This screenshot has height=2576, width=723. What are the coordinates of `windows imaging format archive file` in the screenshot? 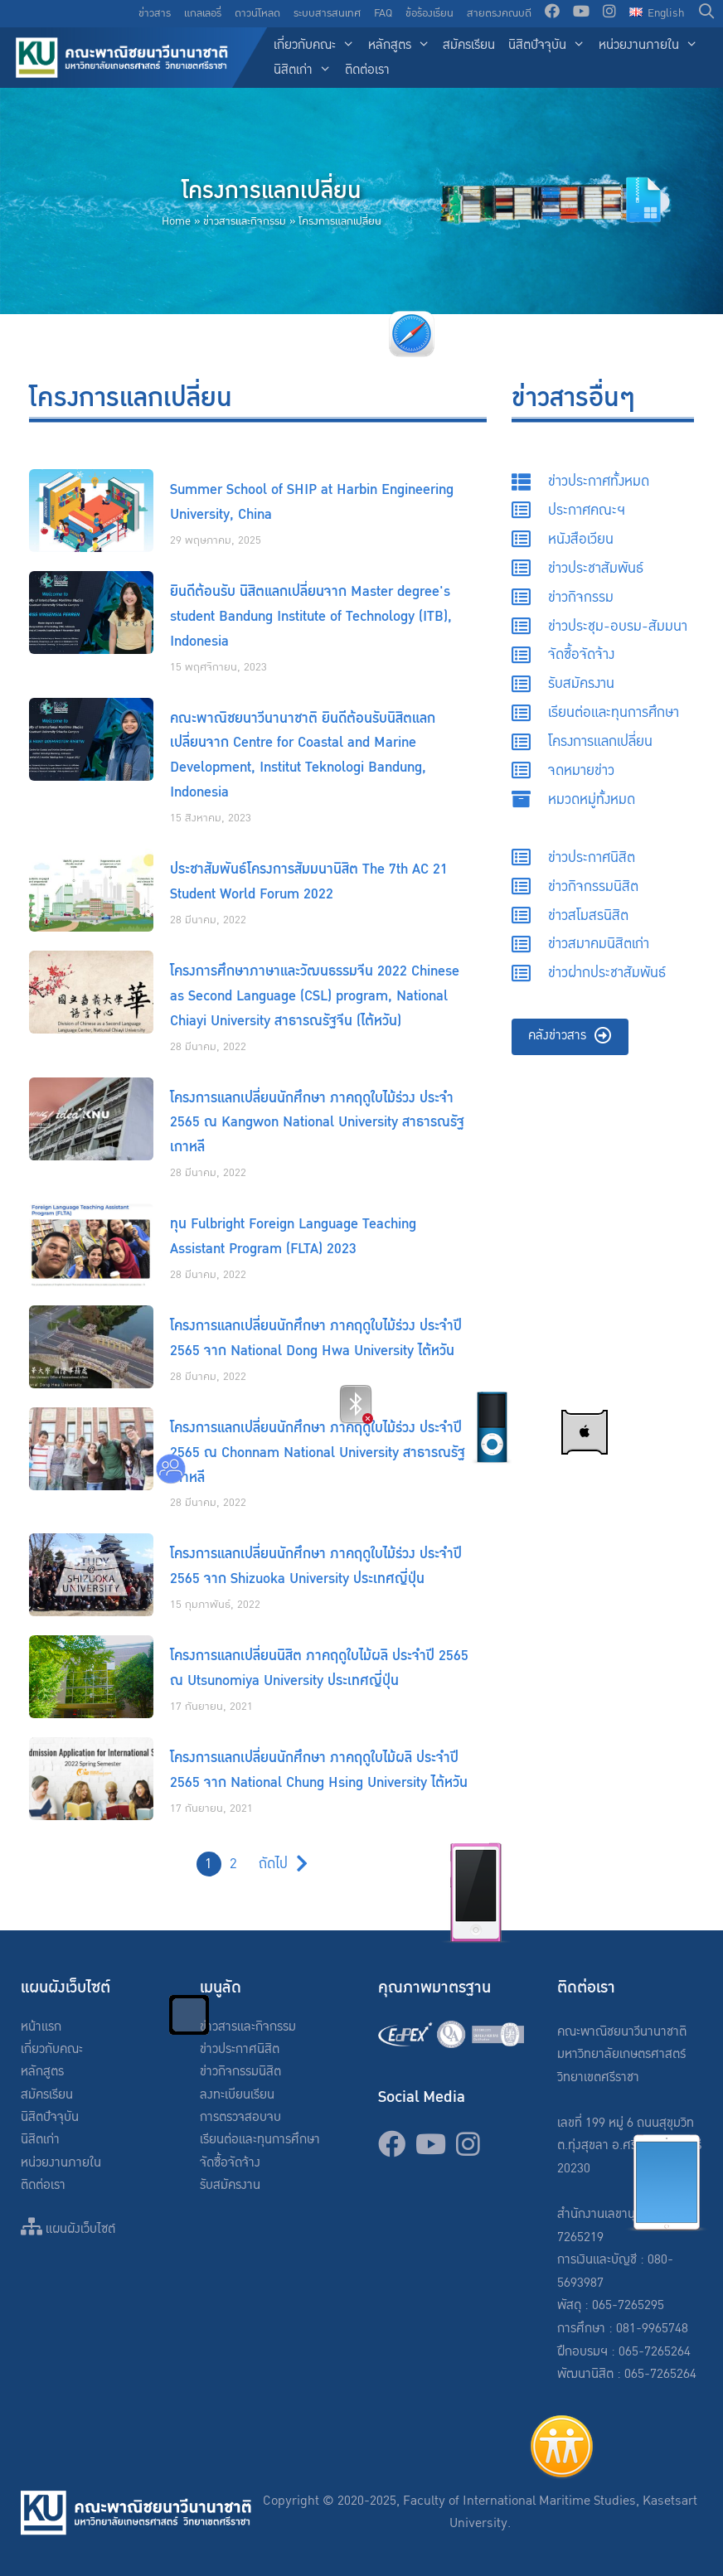 It's located at (643, 201).